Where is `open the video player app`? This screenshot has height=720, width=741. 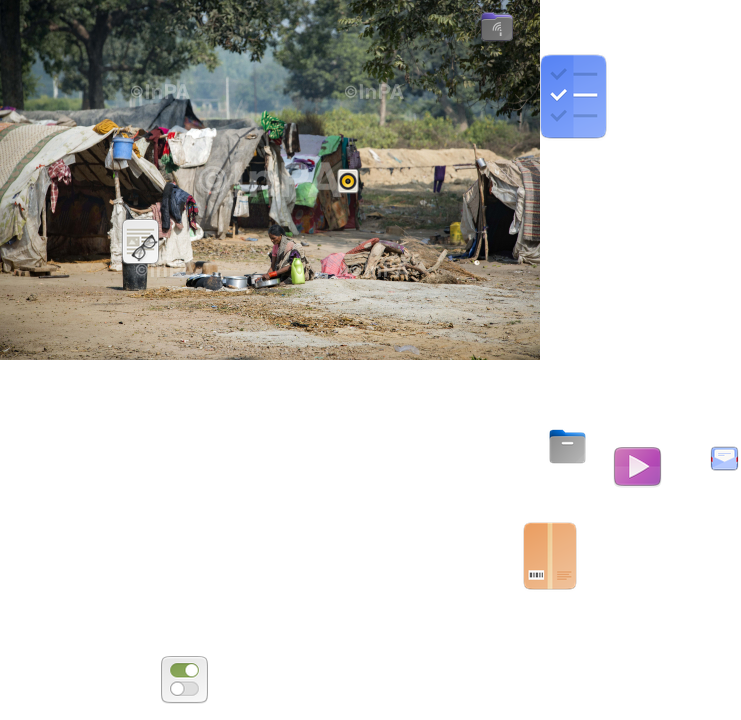 open the video player app is located at coordinates (637, 466).